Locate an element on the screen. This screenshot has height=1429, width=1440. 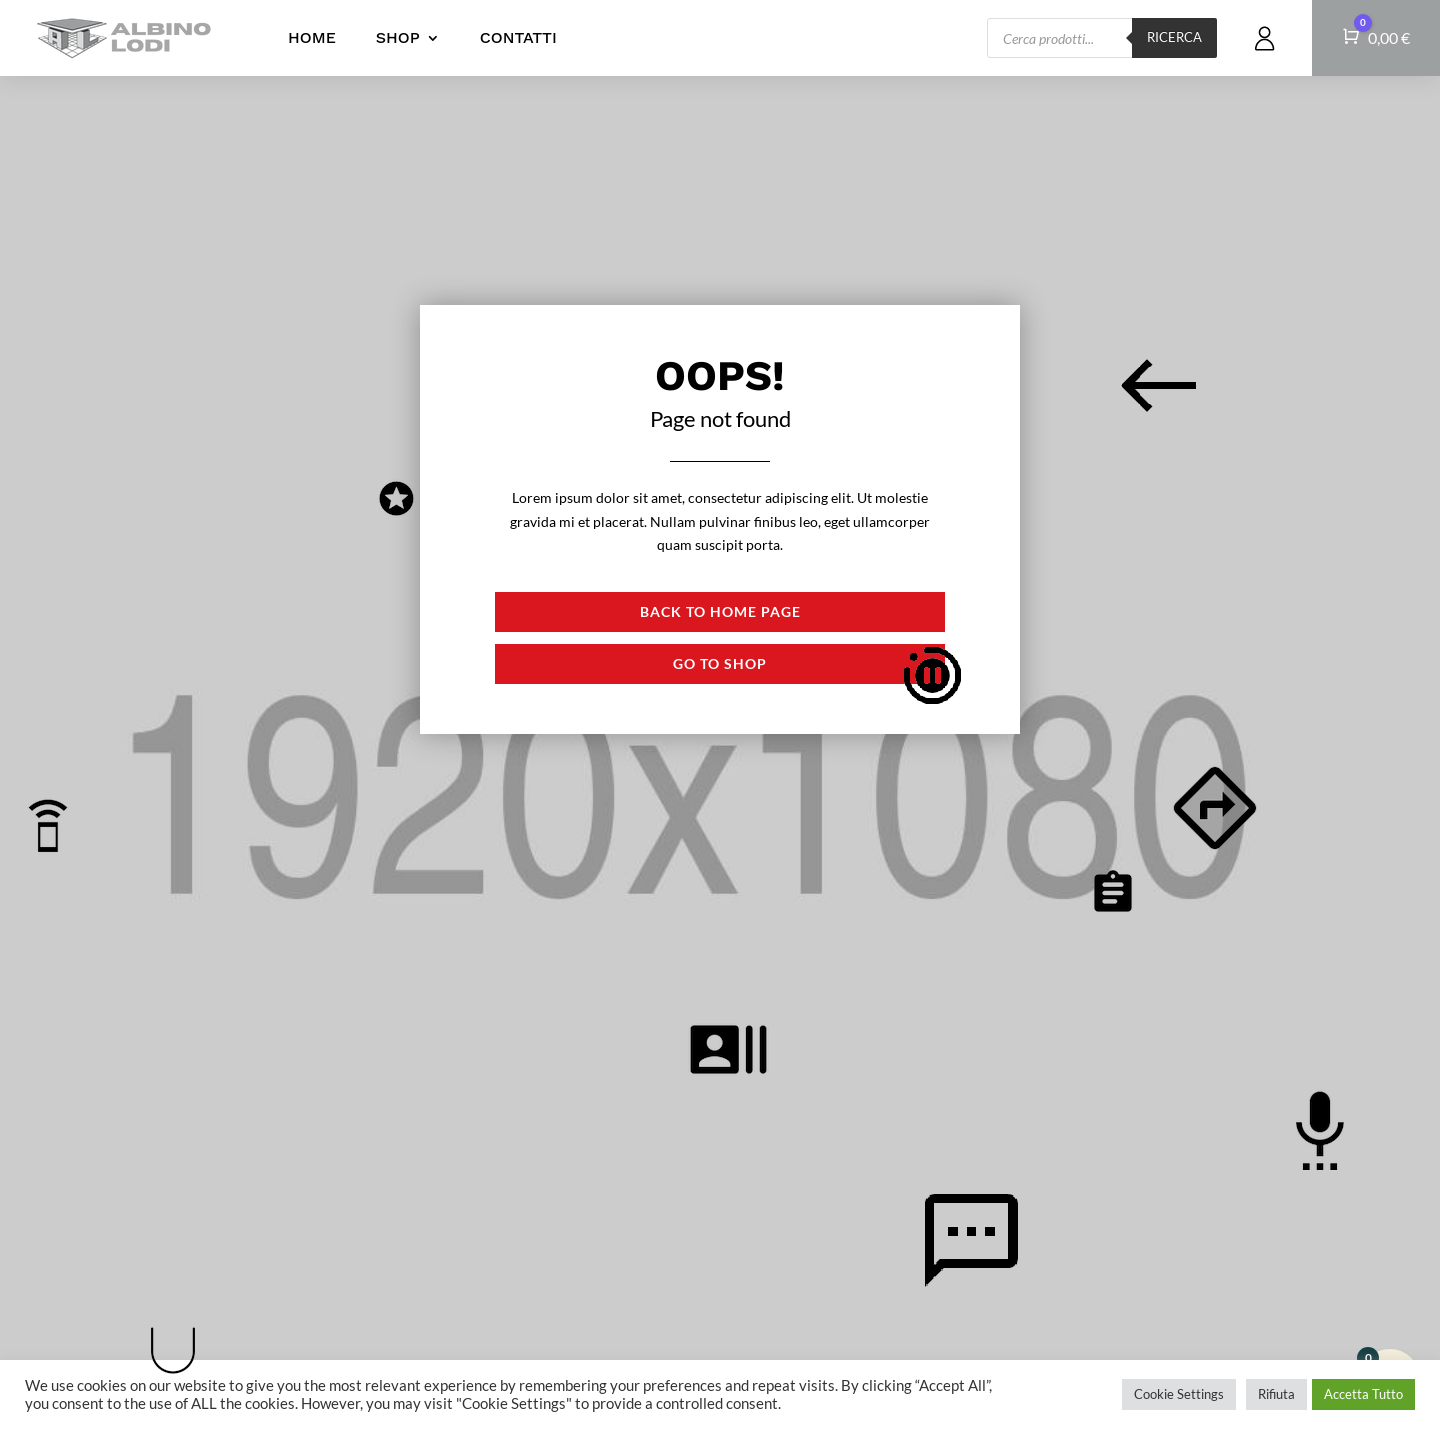
get directions to a location is located at coordinates (1215, 808).